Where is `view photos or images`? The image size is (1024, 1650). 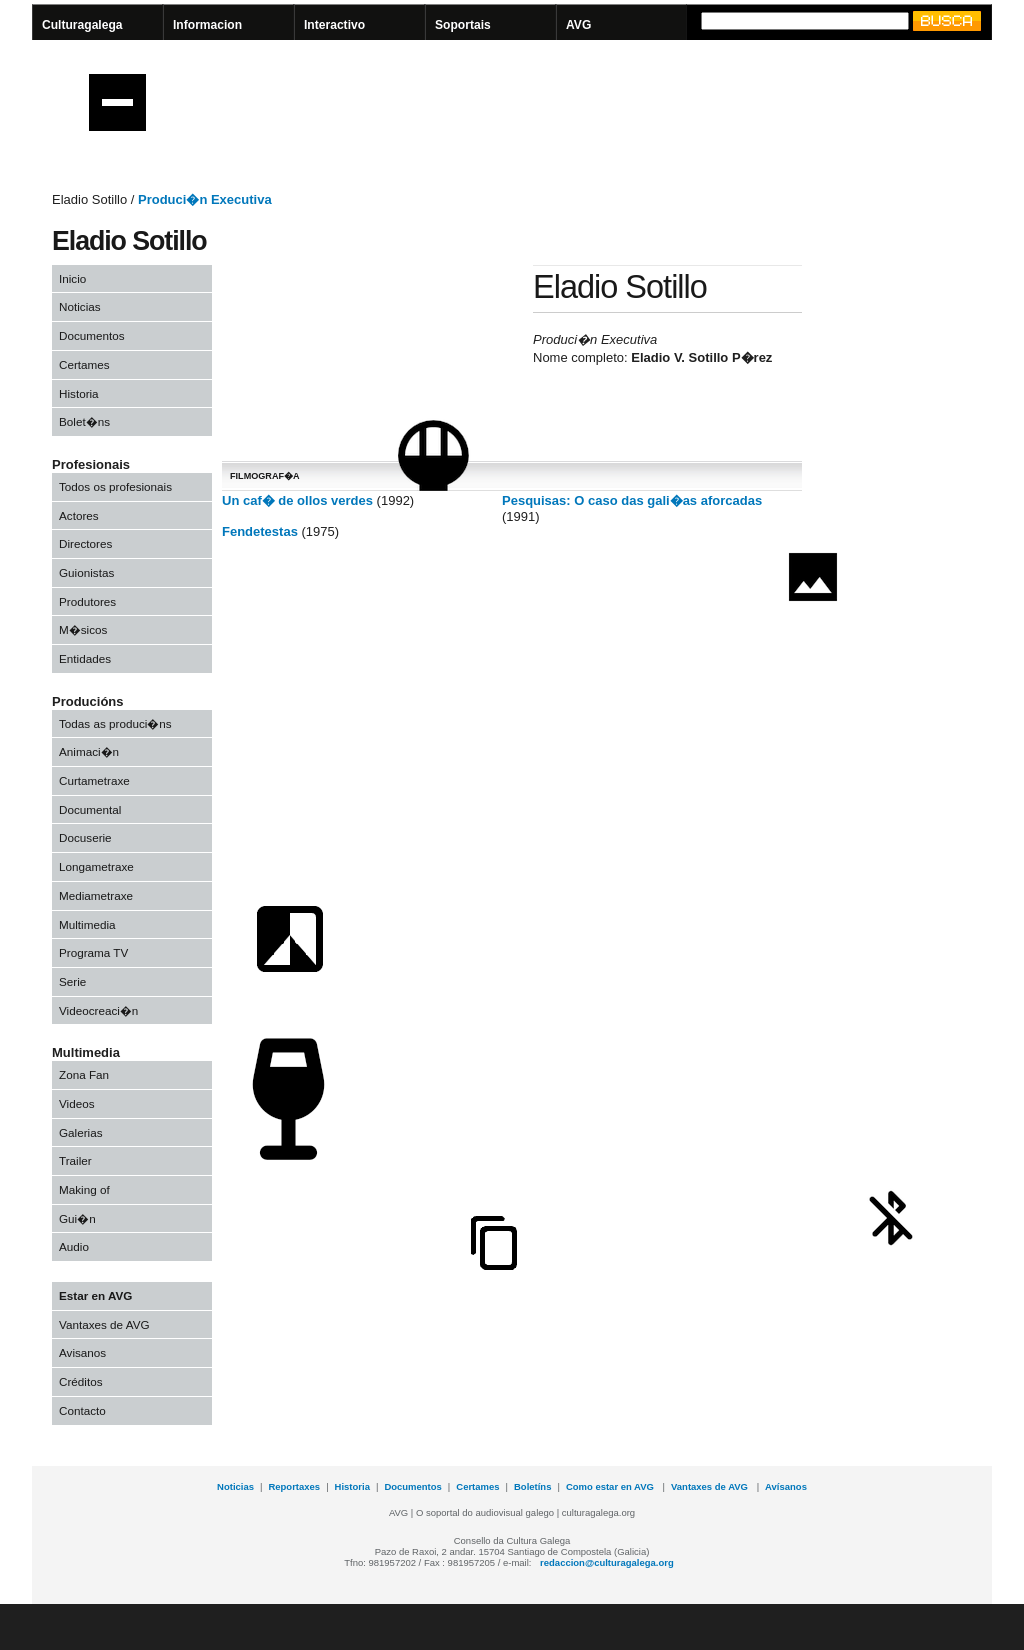 view photos or images is located at coordinates (813, 577).